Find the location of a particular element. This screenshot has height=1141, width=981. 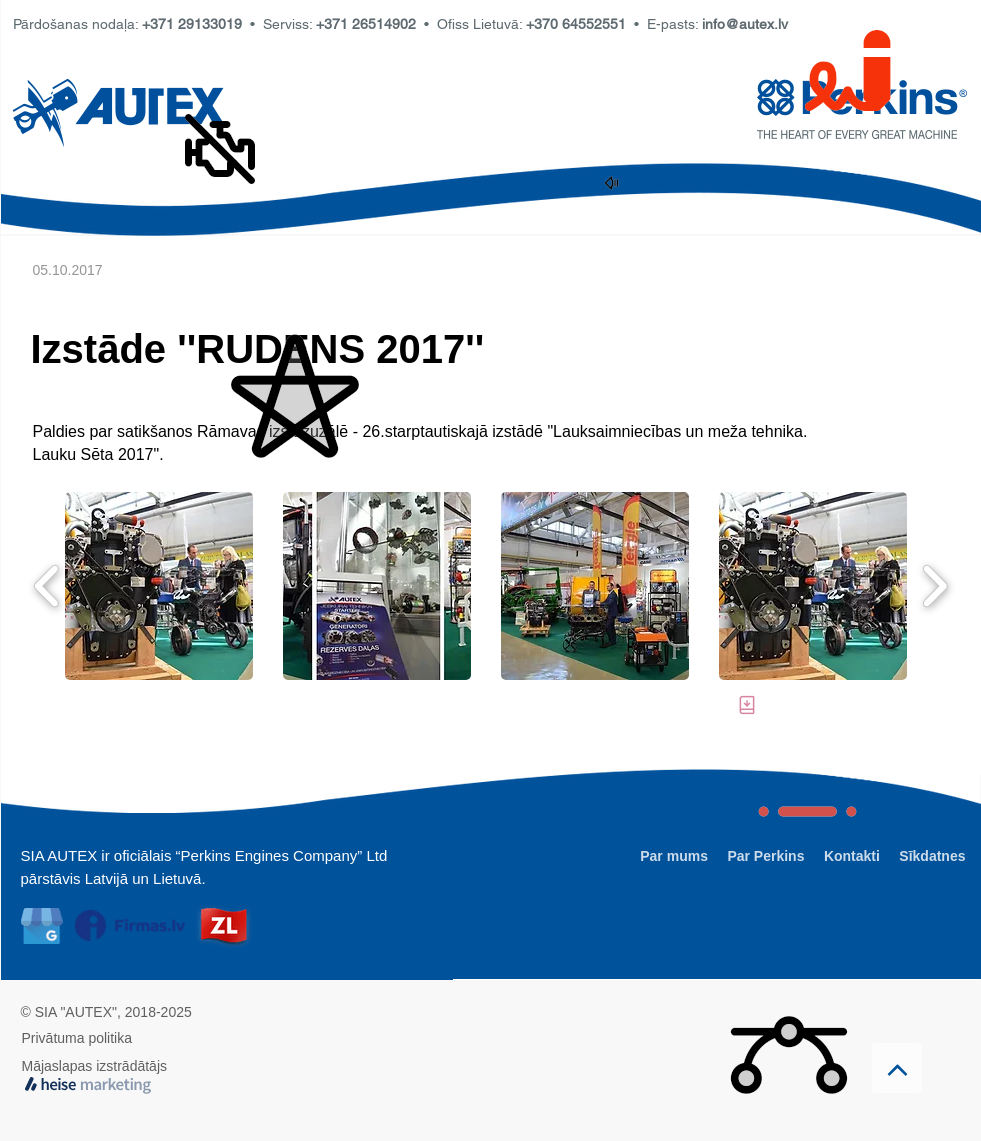

insert a horizontal divider between content sections is located at coordinates (807, 811).